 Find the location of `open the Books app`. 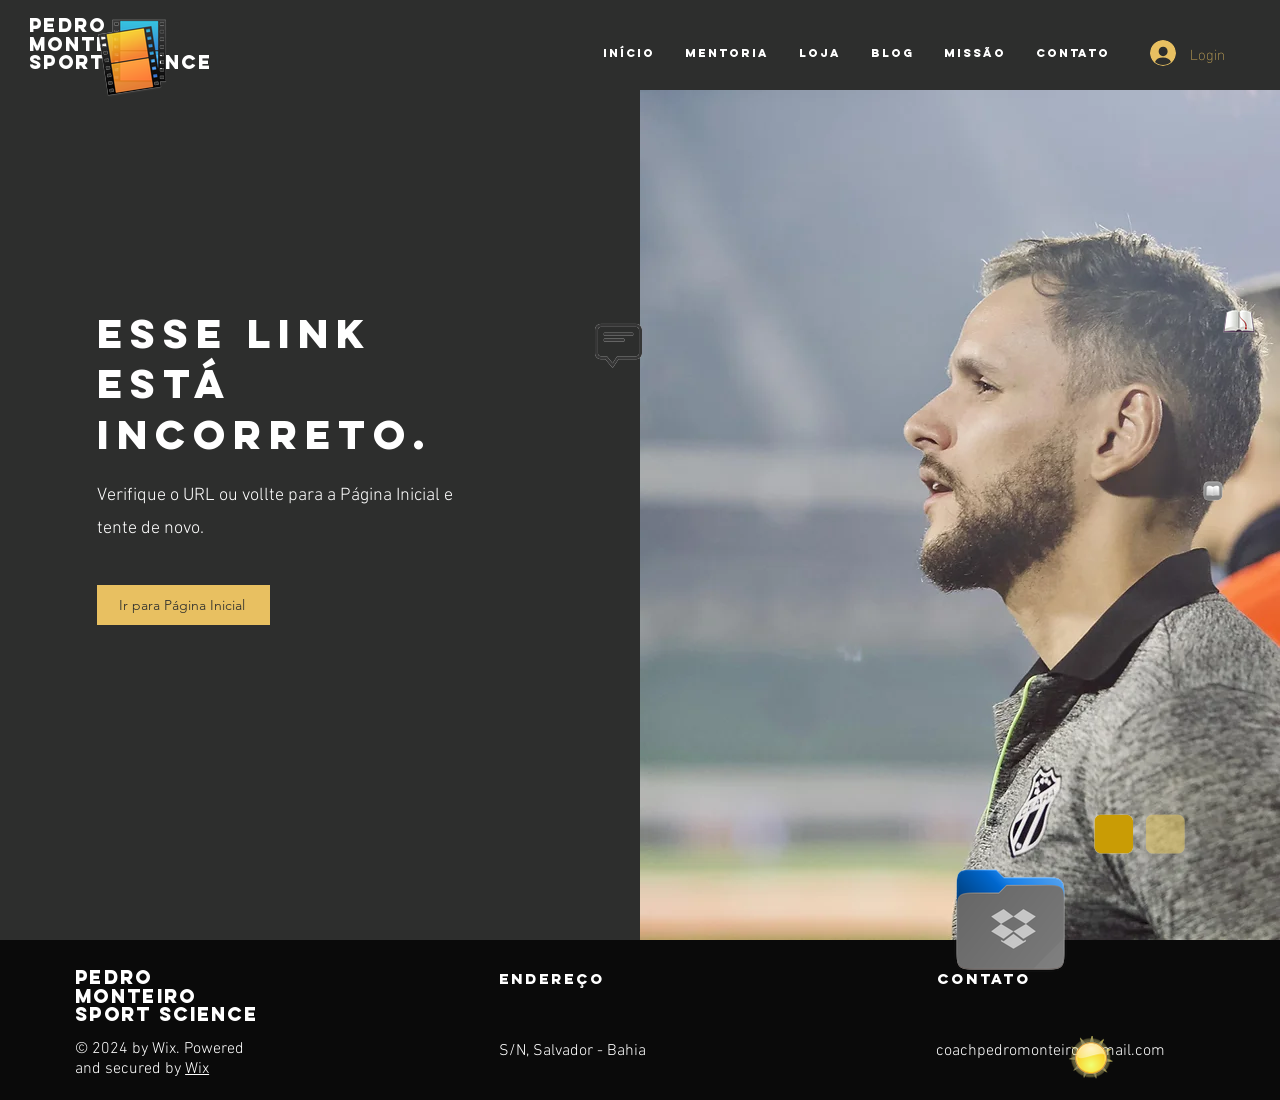

open the Books app is located at coordinates (1213, 491).